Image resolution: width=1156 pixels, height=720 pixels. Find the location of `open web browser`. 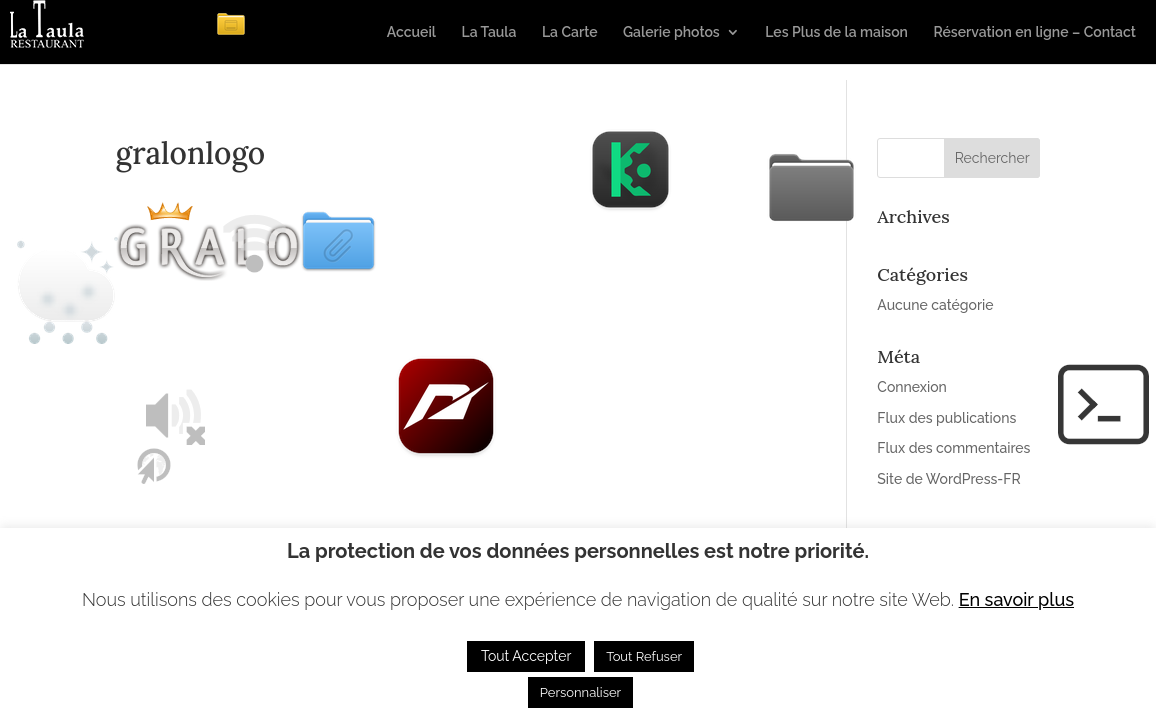

open web browser is located at coordinates (154, 465).